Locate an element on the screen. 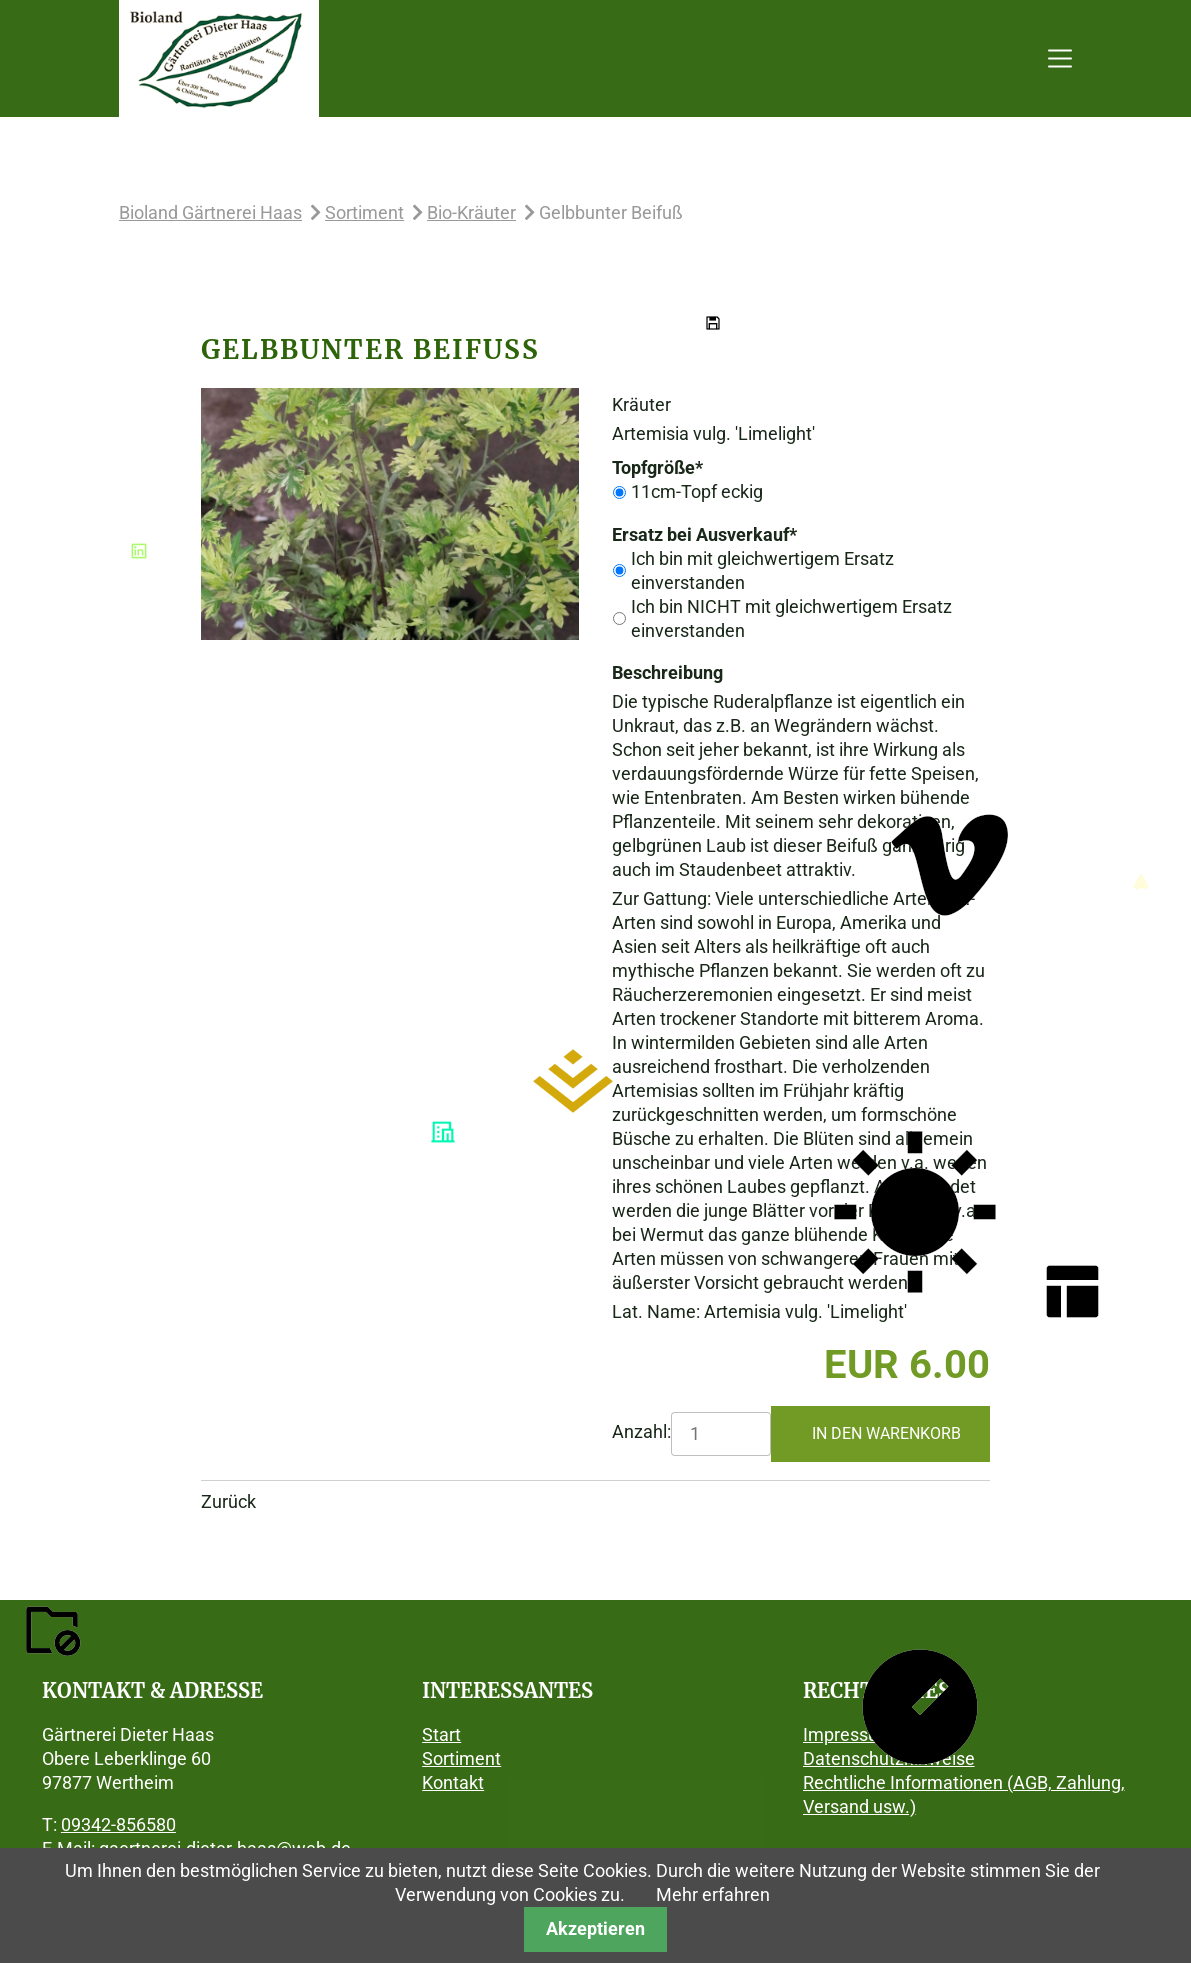  save current file or document is located at coordinates (713, 323).